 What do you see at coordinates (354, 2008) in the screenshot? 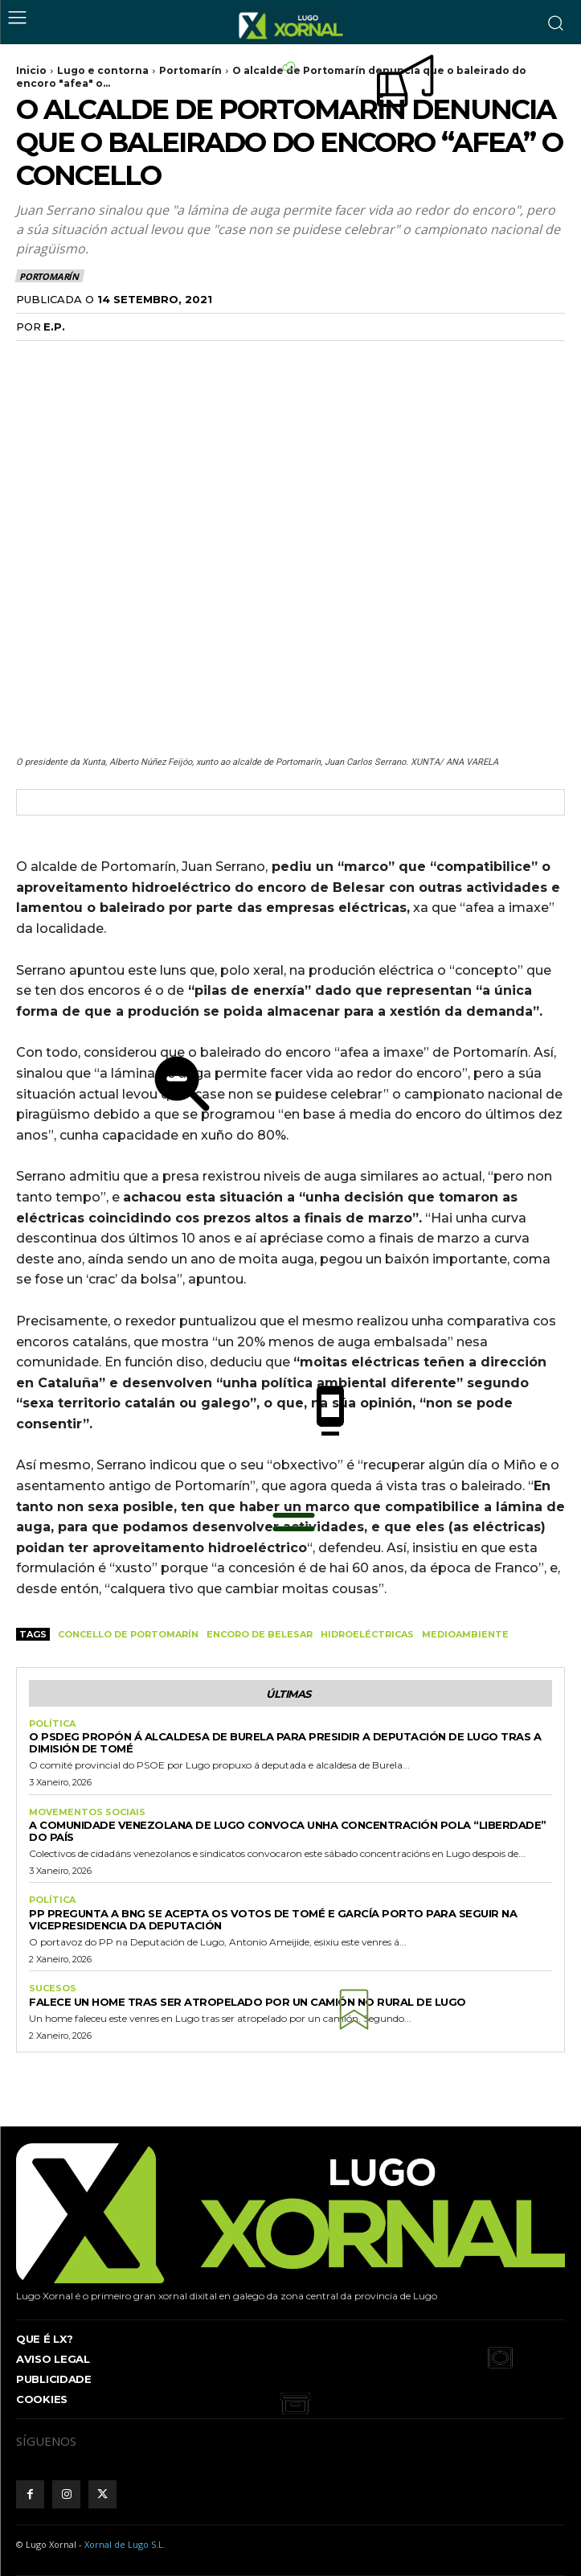
I see `save this item for later` at bounding box center [354, 2008].